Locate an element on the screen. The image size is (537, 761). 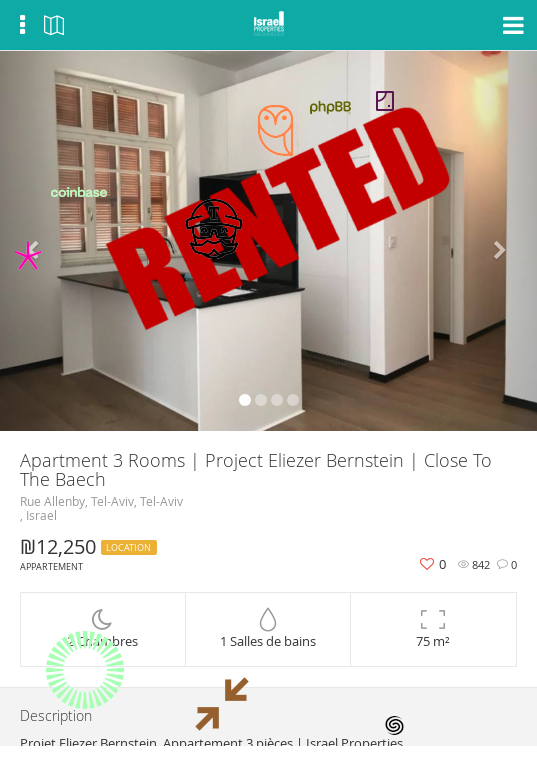
visit phpBB forum software website is located at coordinates (330, 107).